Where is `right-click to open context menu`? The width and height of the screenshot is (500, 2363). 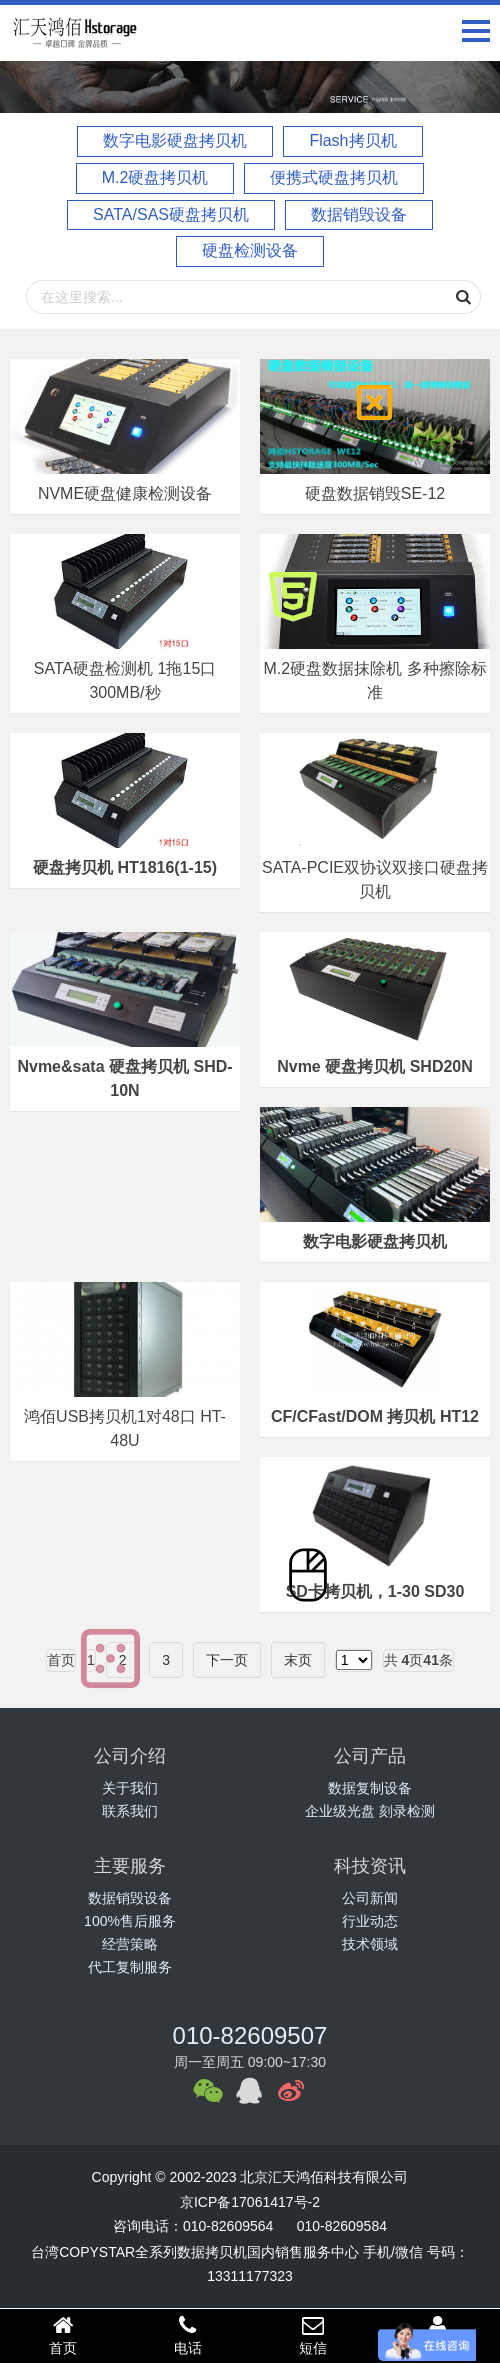
right-click to open context menu is located at coordinates (308, 1575).